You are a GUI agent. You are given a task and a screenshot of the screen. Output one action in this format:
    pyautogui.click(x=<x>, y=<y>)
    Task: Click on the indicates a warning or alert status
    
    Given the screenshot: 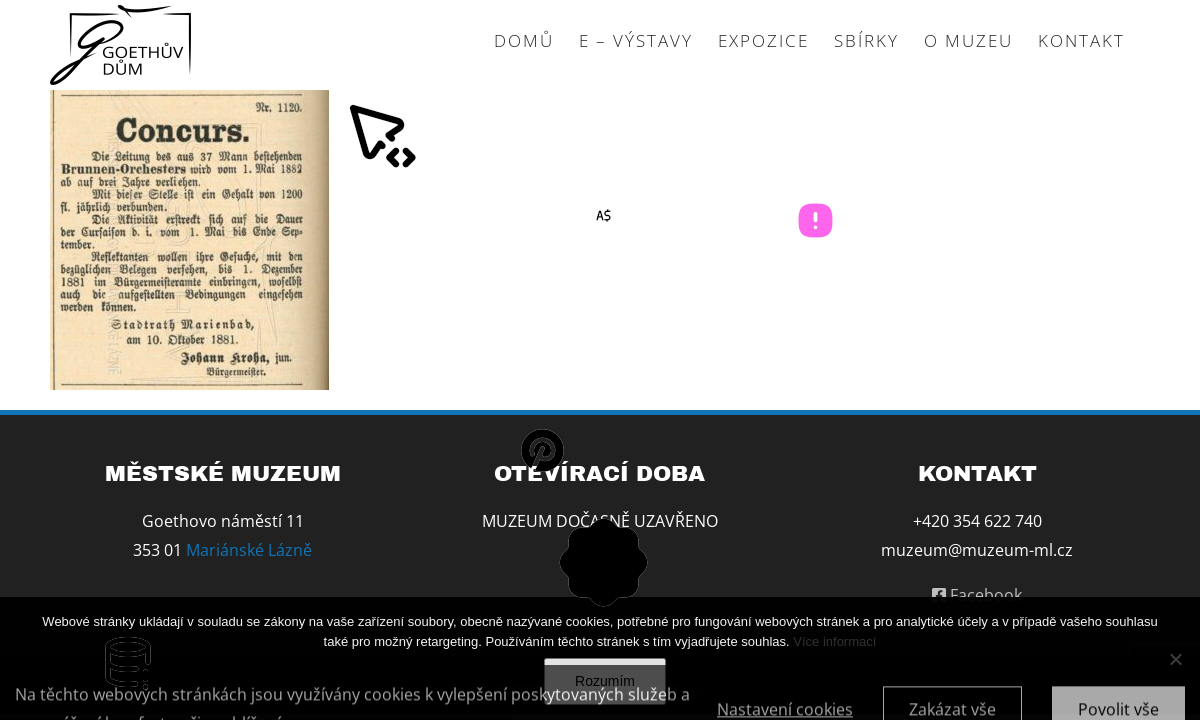 What is the action you would take?
    pyautogui.click(x=815, y=220)
    